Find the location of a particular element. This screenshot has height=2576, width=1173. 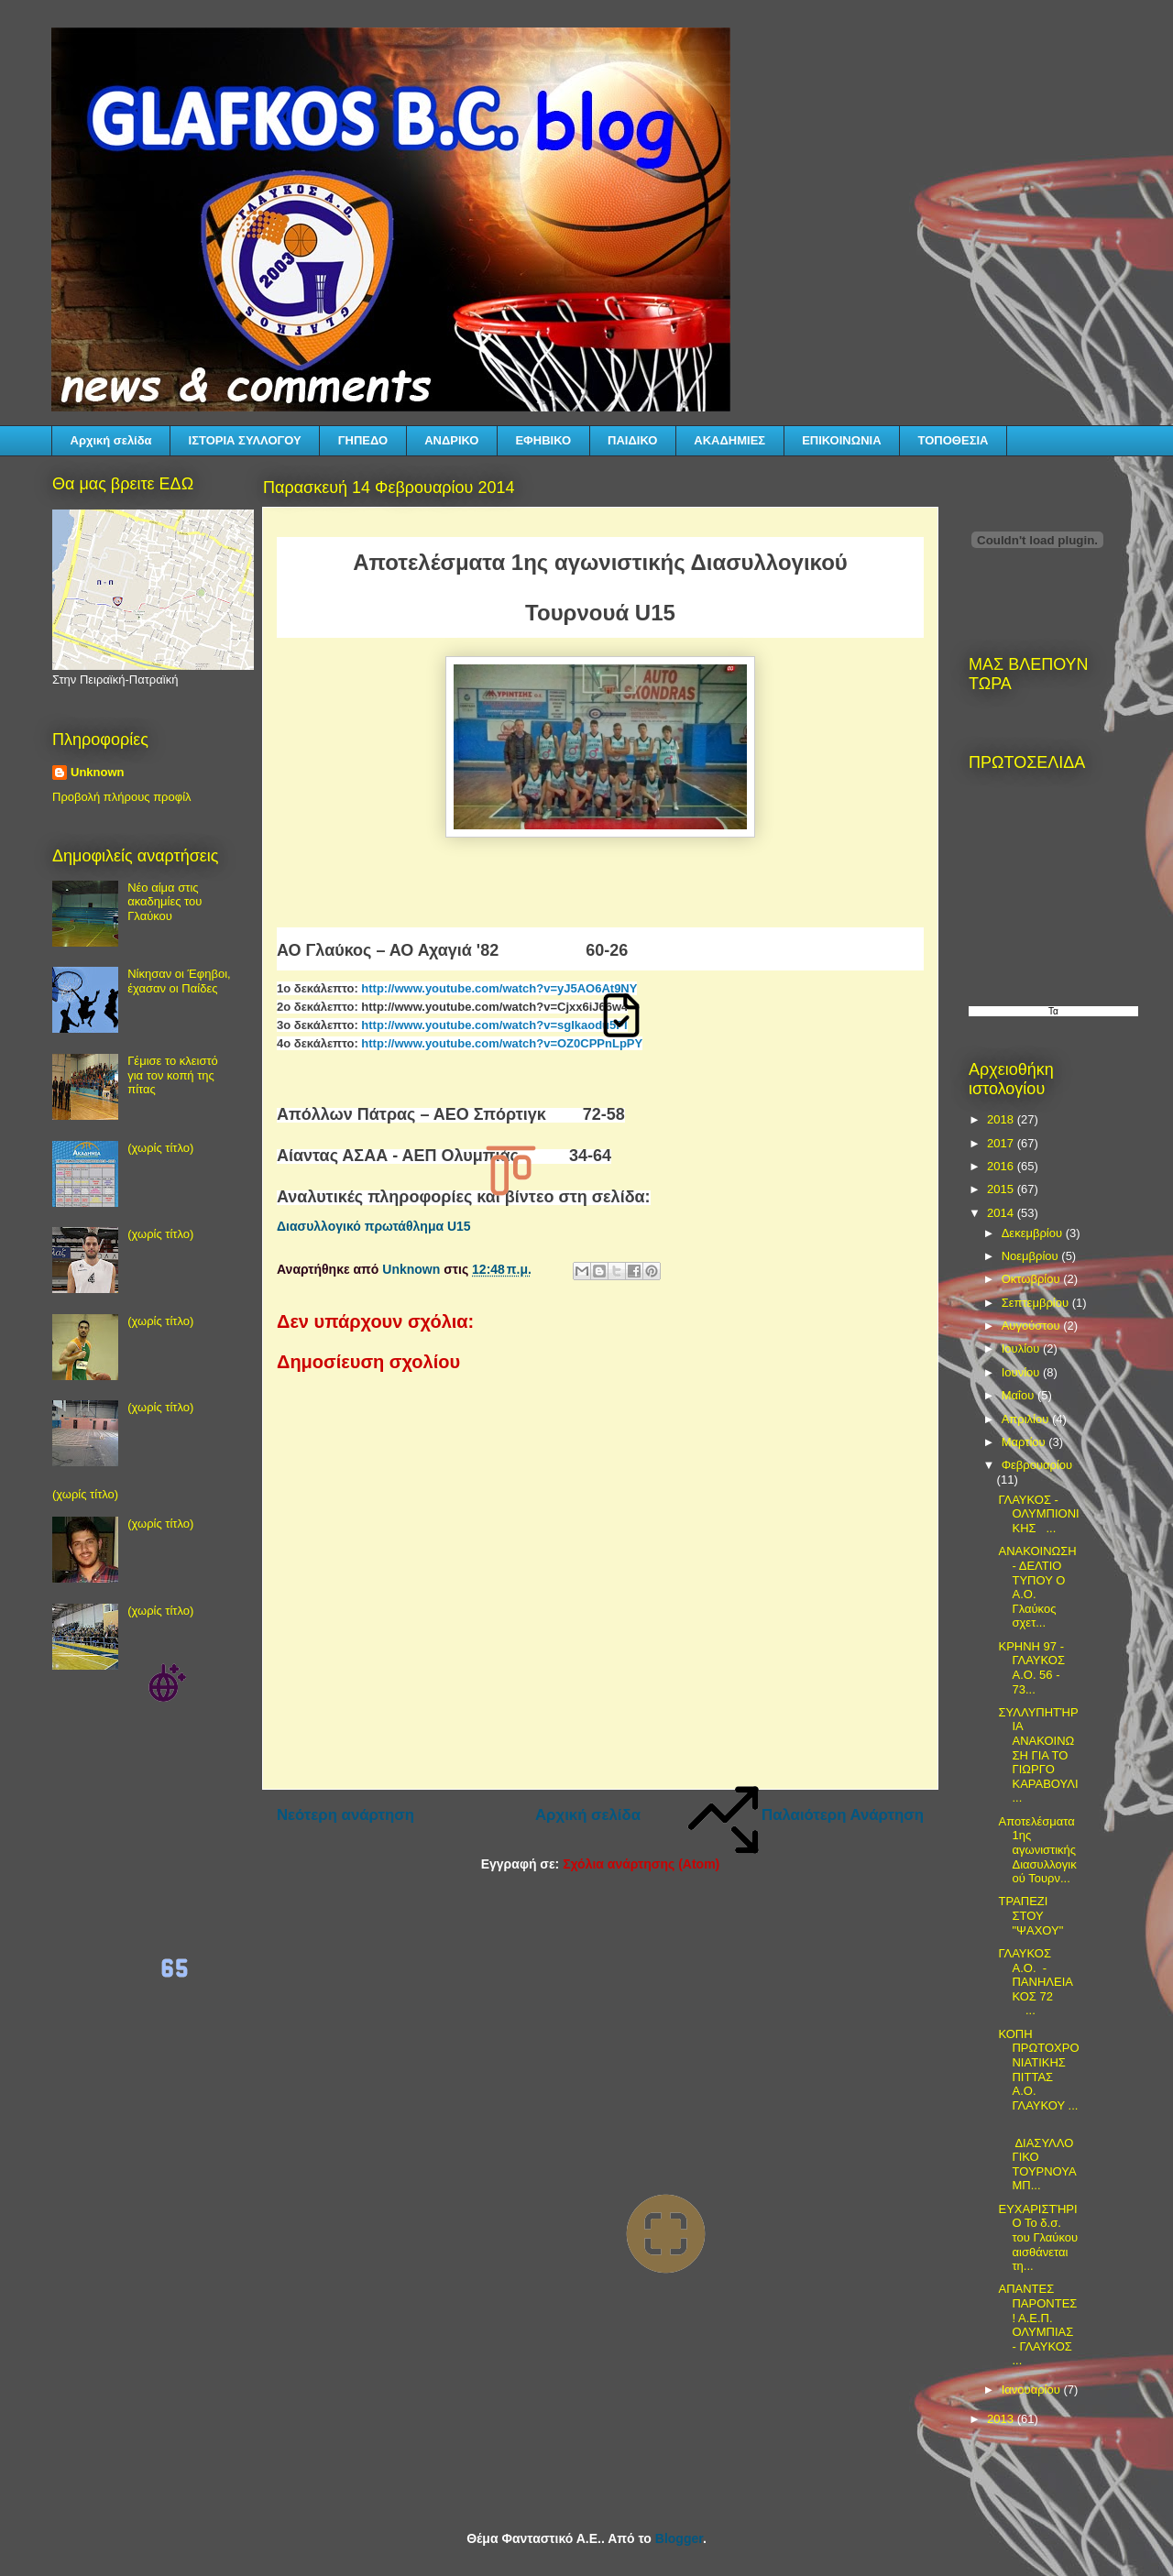

tap to scan a QR code or barcode is located at coordinates (665, 2233).